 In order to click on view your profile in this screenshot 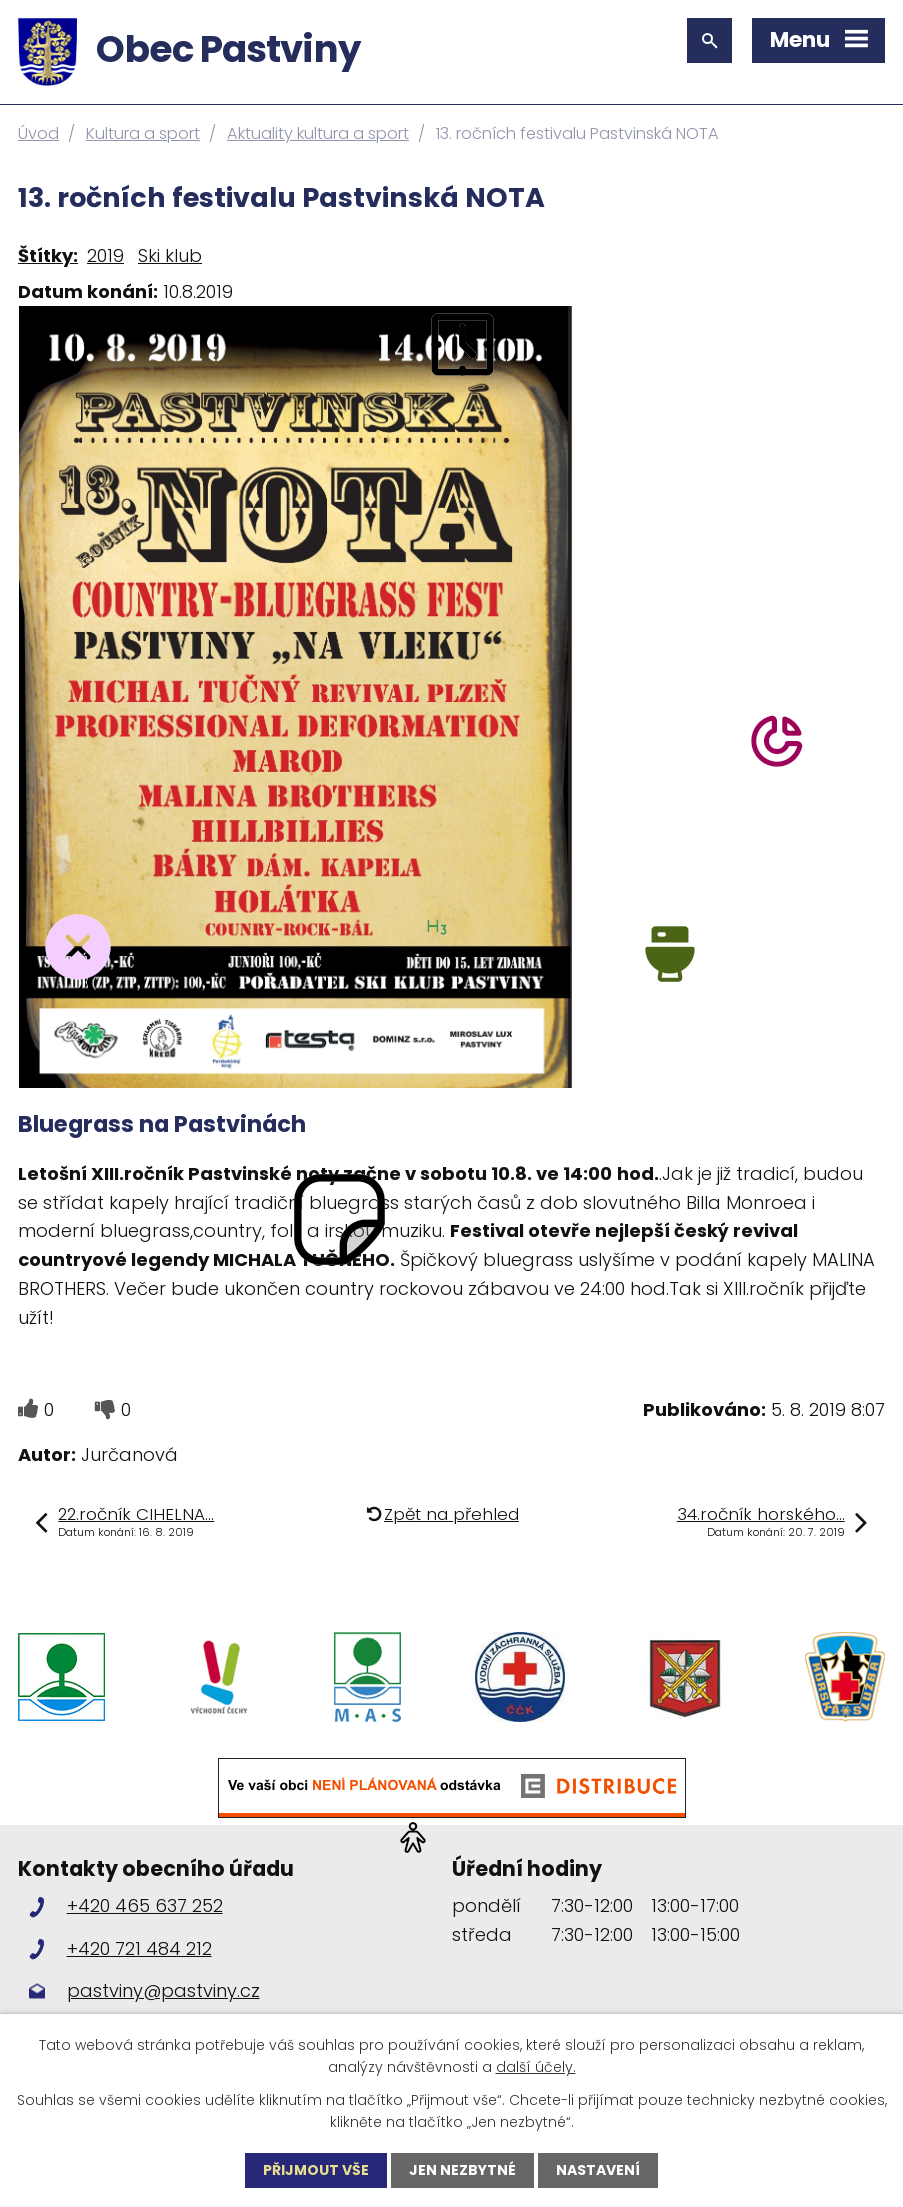, I will do `click(413, 1838)`.